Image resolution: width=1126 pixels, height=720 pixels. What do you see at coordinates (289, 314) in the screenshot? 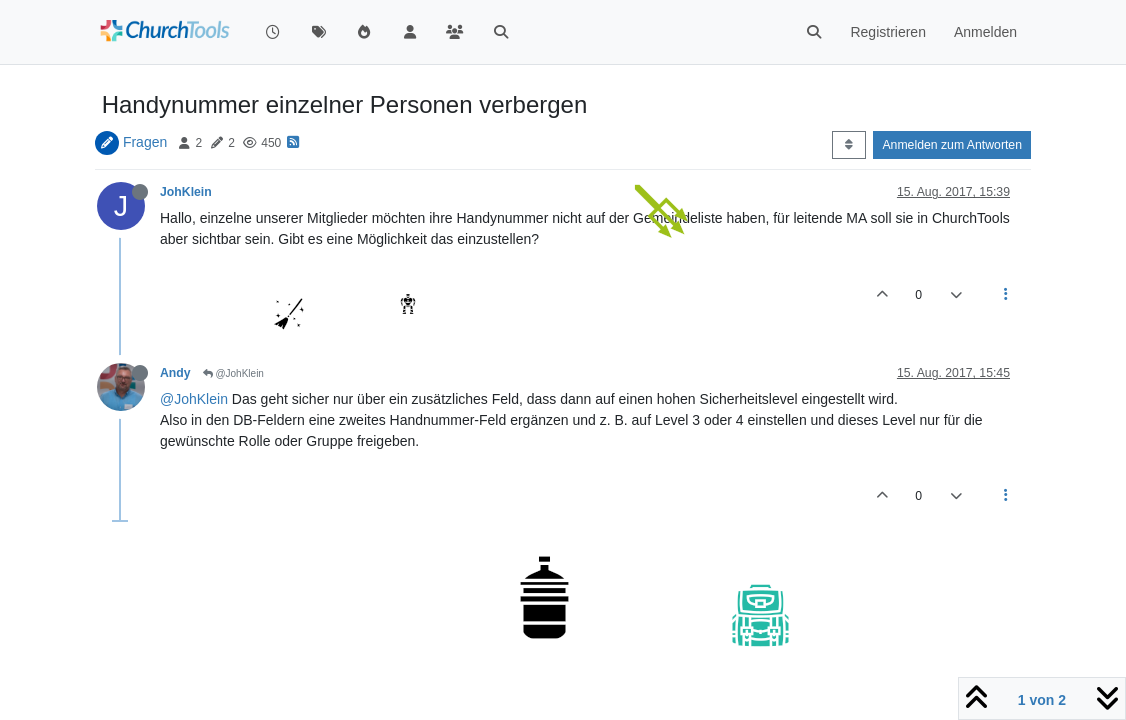
I see `cast a cleaning or sweep spell` at bounding box center [289, 314].